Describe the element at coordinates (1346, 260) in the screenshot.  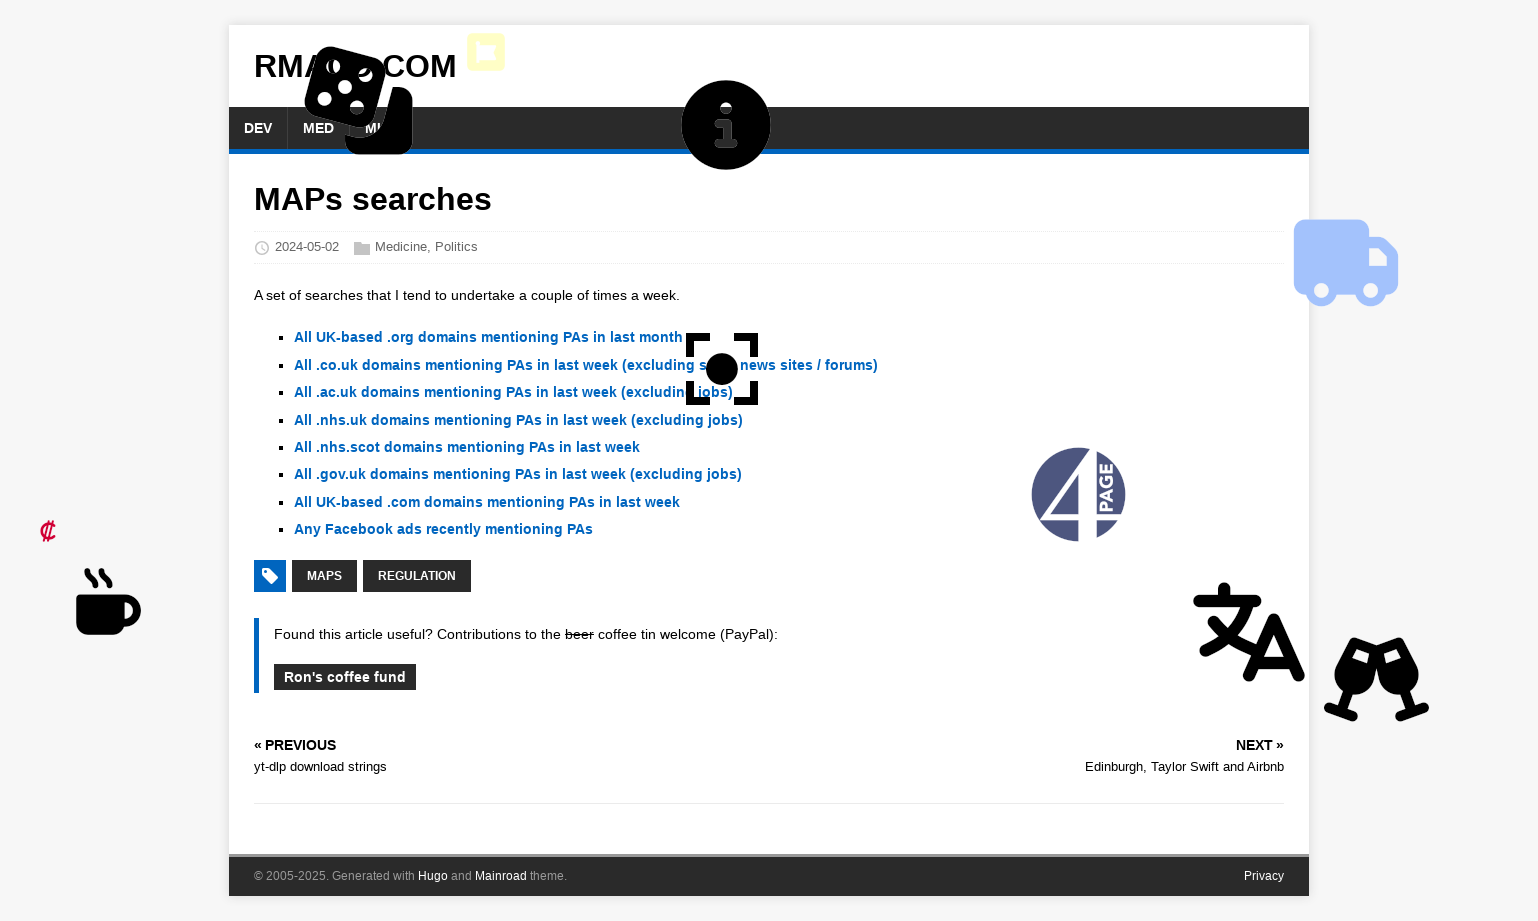
I see `view shipping or delivery status` at that location.